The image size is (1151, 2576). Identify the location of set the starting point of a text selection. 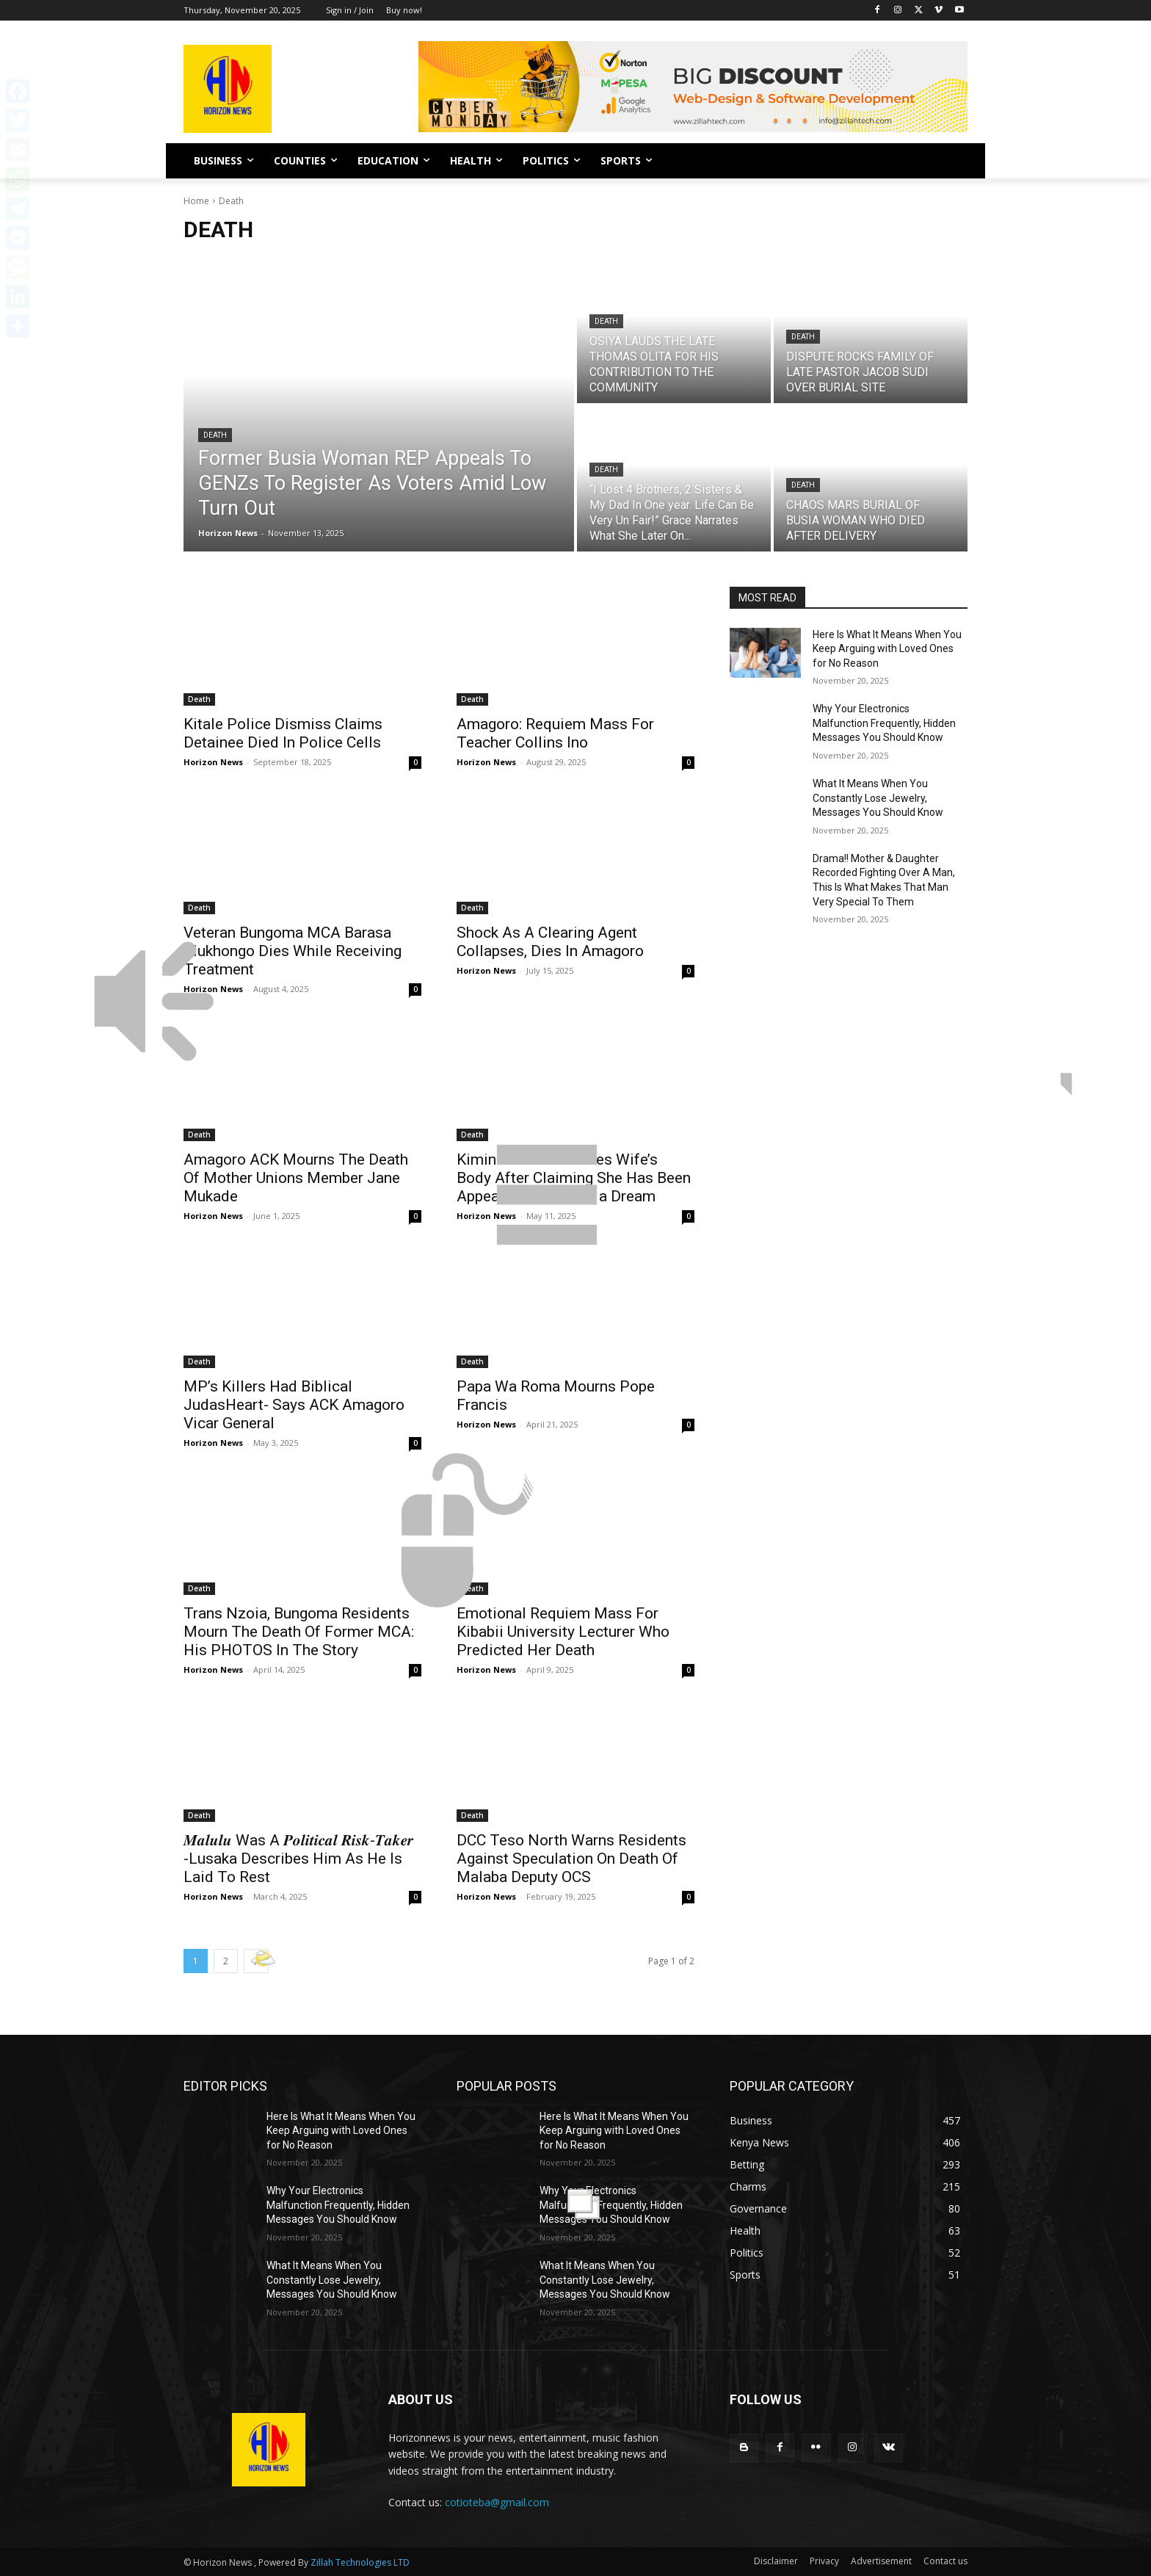
(1066, 1084).